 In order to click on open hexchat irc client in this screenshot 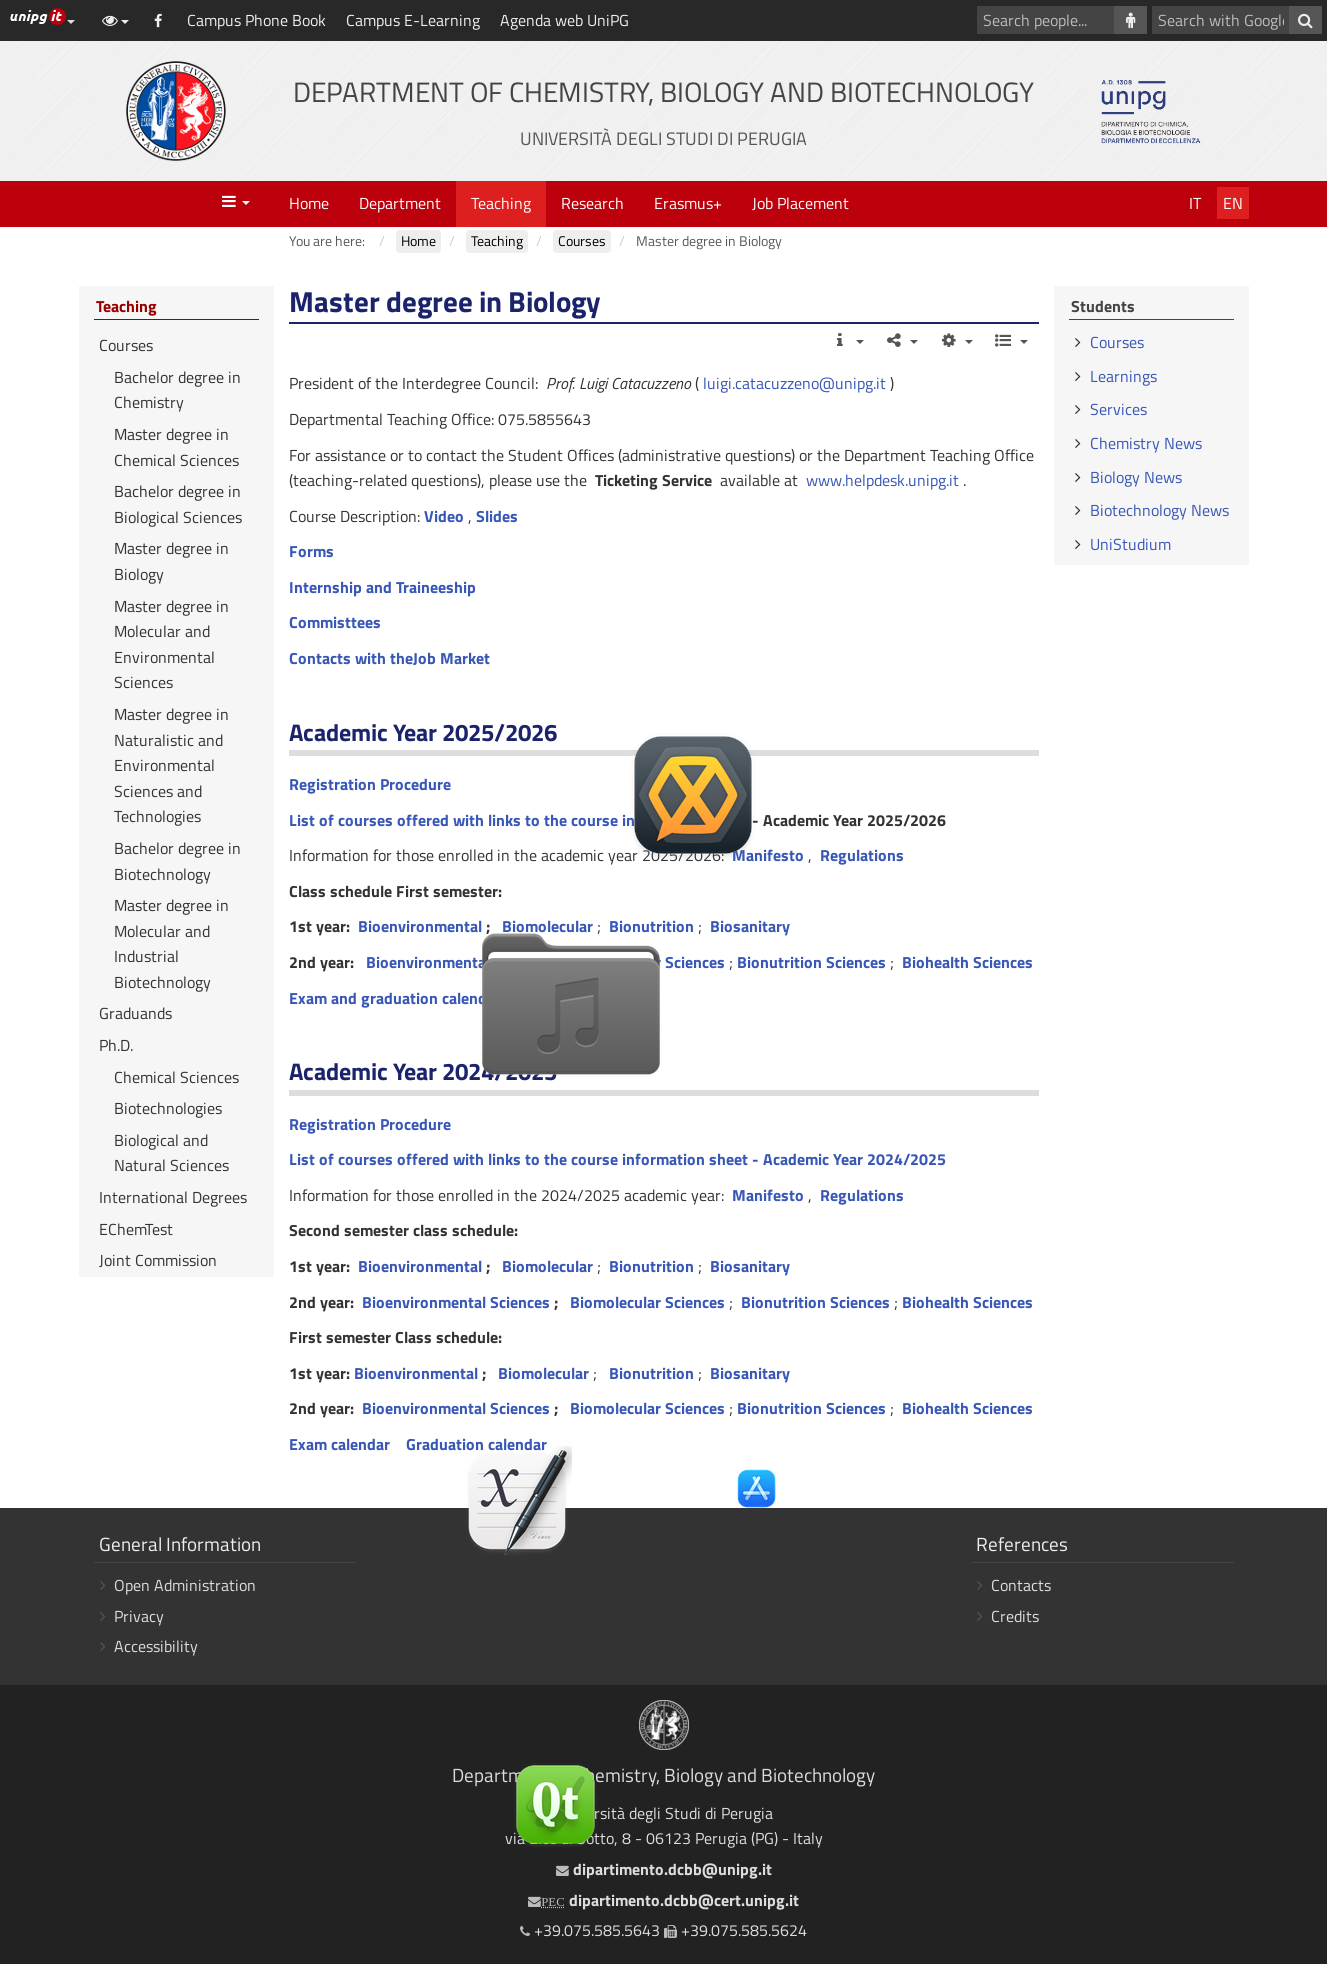, I will do `click(693, 795)`.